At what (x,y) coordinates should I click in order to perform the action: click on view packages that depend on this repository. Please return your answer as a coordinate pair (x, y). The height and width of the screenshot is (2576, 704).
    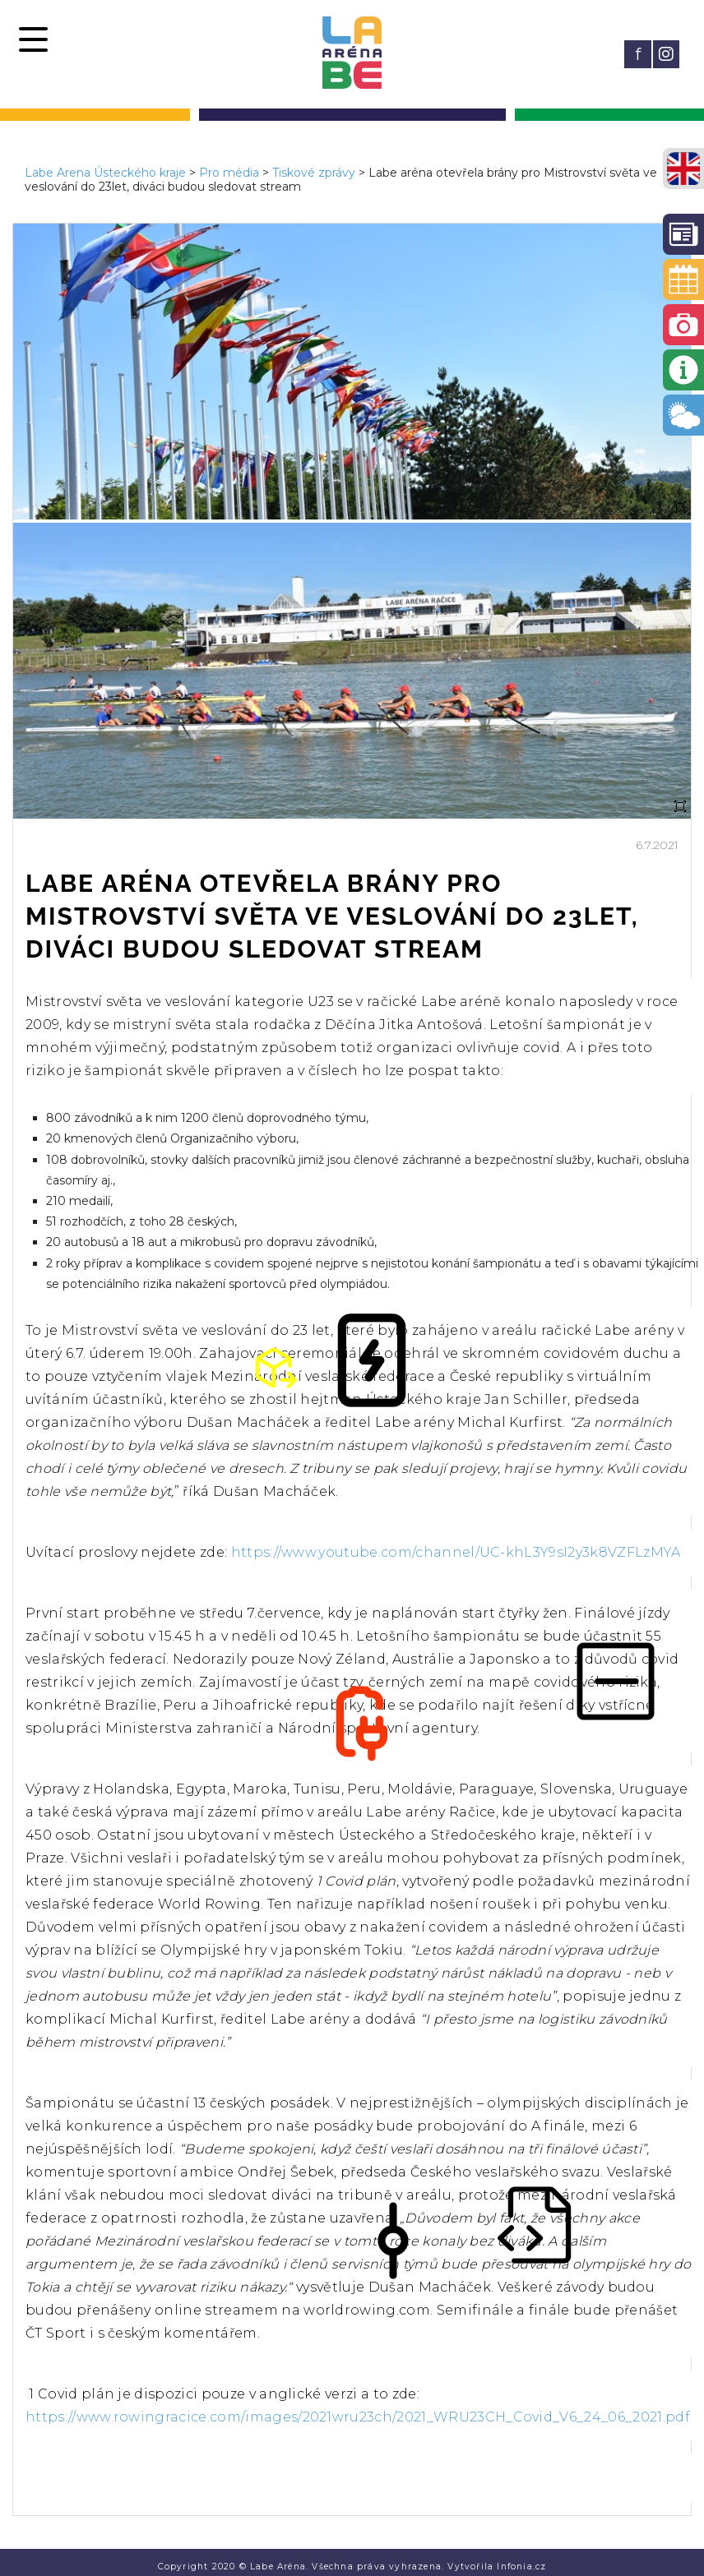
    Looking at the image, I should click on (276, 1368).